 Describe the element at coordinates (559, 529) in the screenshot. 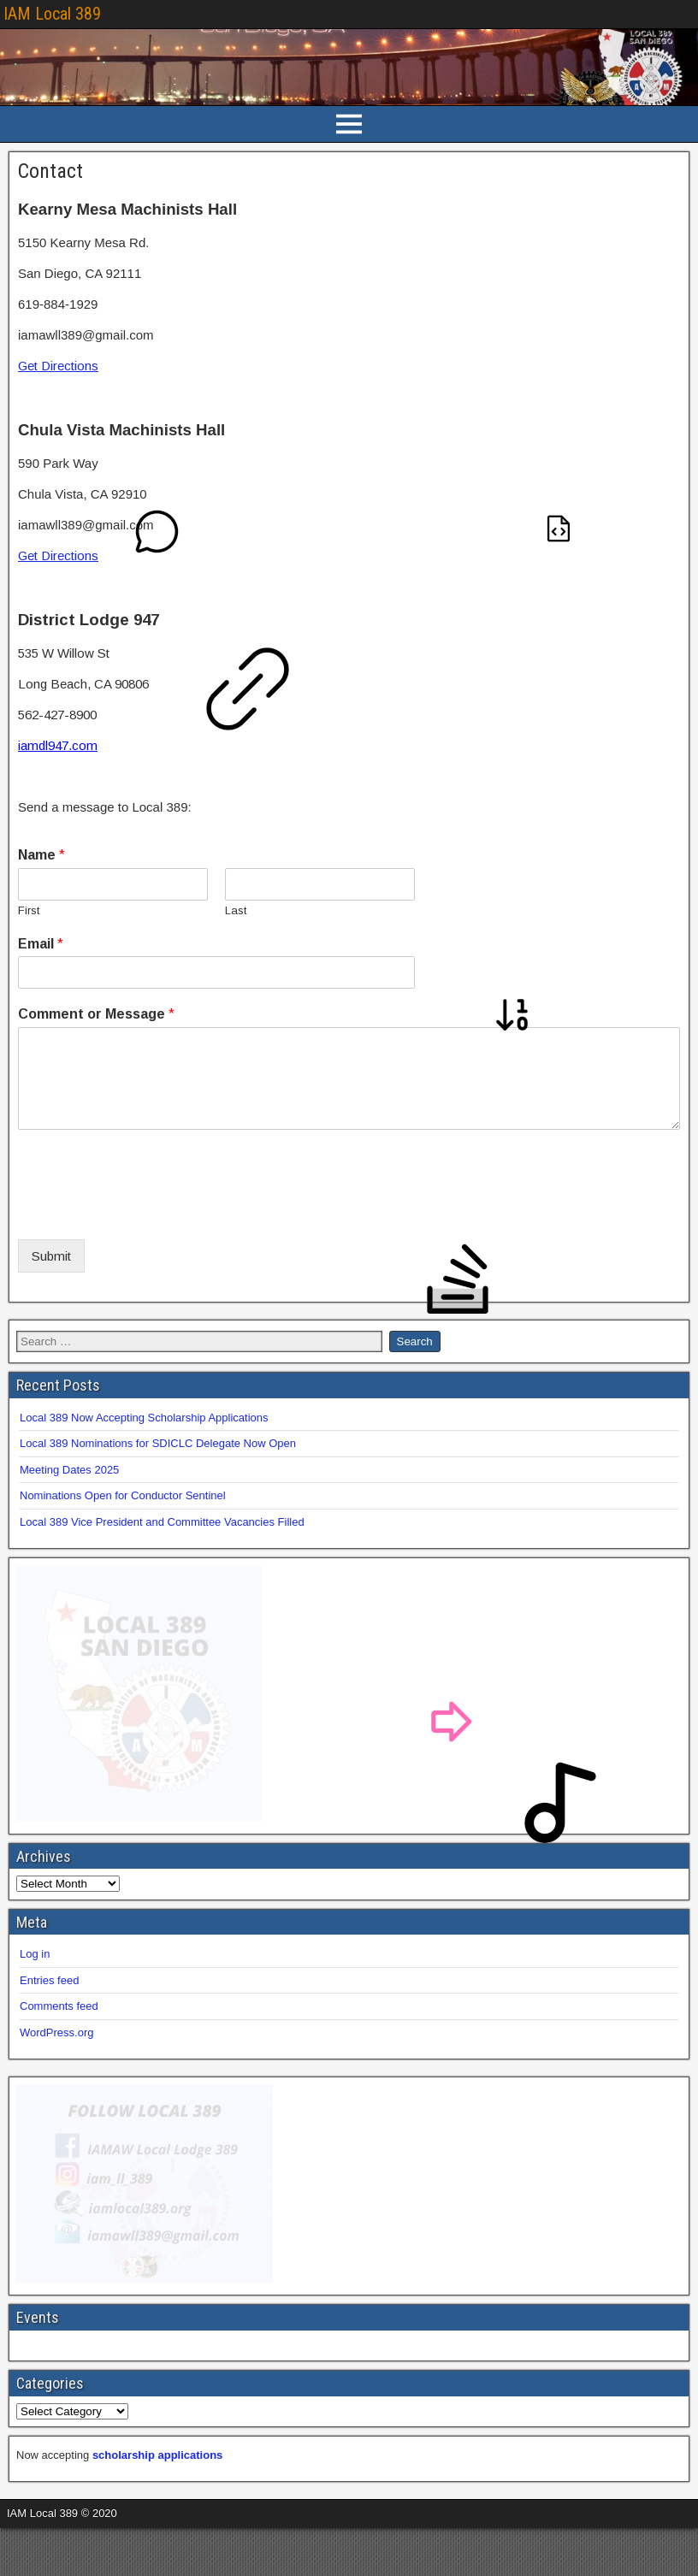

I see `view source code file` at that location.